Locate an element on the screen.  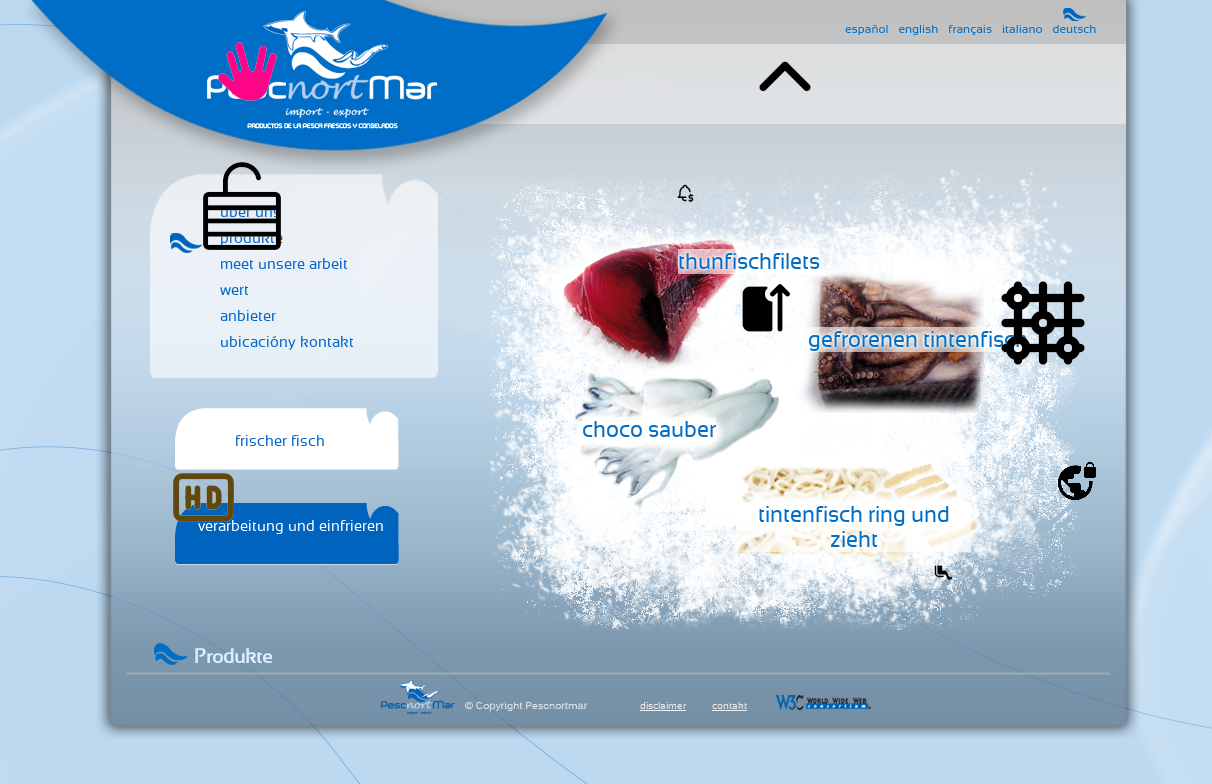
play go board game is located at coordinates (1043, 323).